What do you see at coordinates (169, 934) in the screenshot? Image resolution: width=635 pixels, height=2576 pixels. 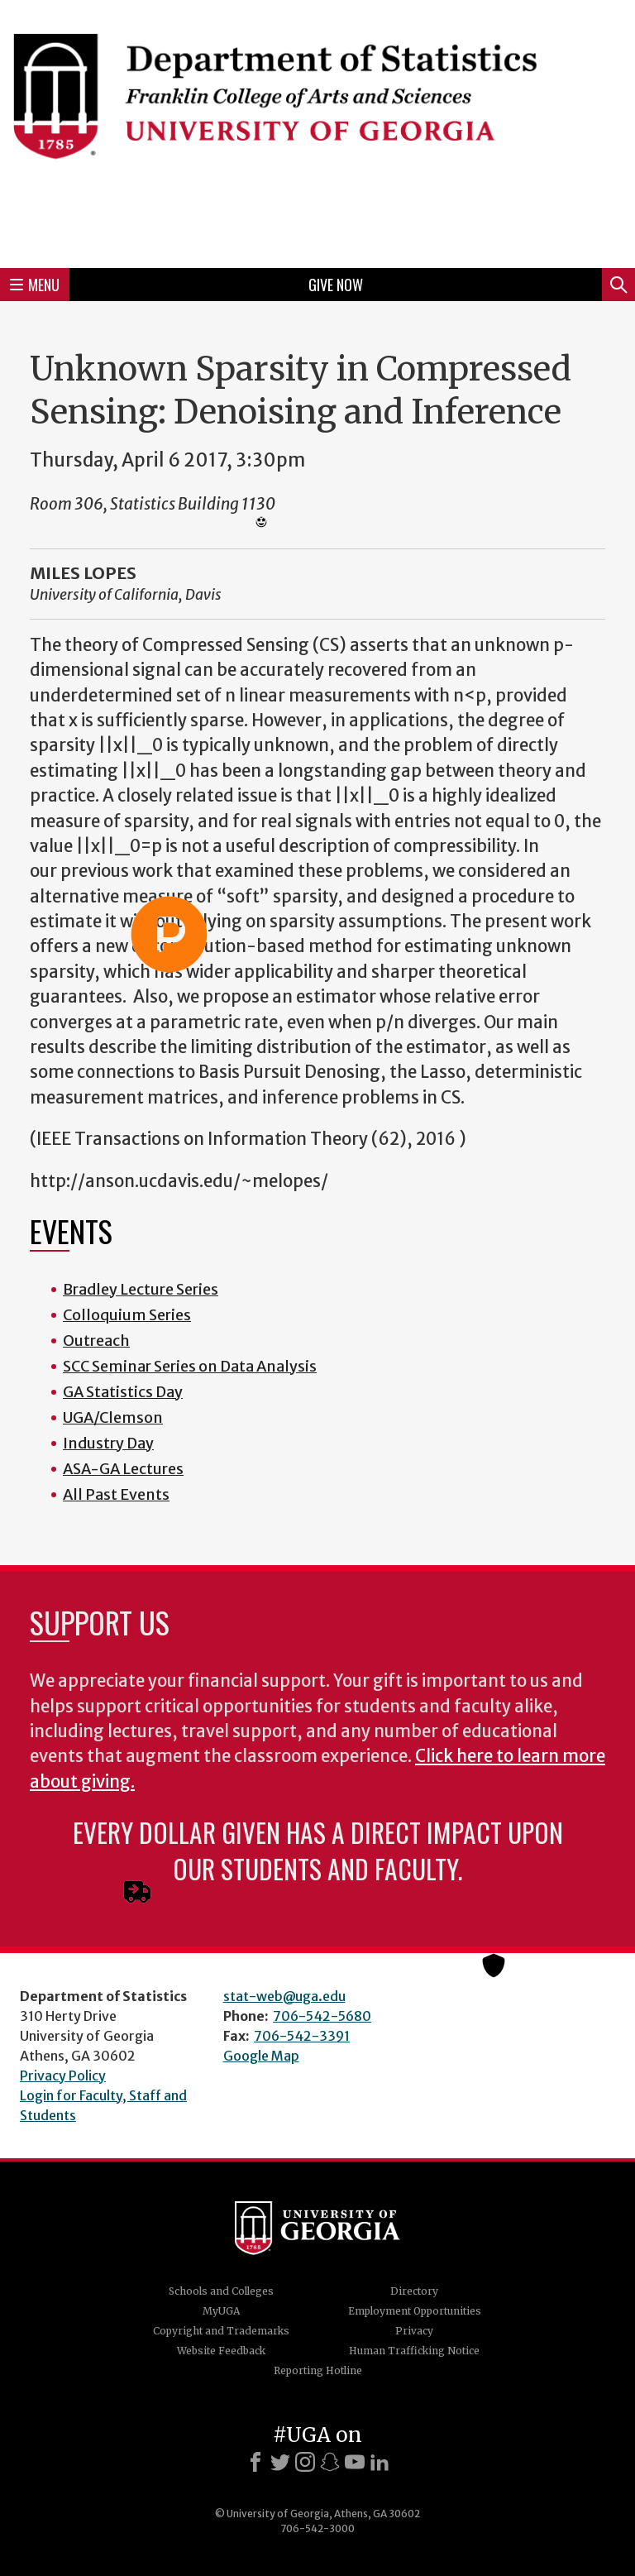 I see `indicates parking availability or location` at bounding box center [169, 934].